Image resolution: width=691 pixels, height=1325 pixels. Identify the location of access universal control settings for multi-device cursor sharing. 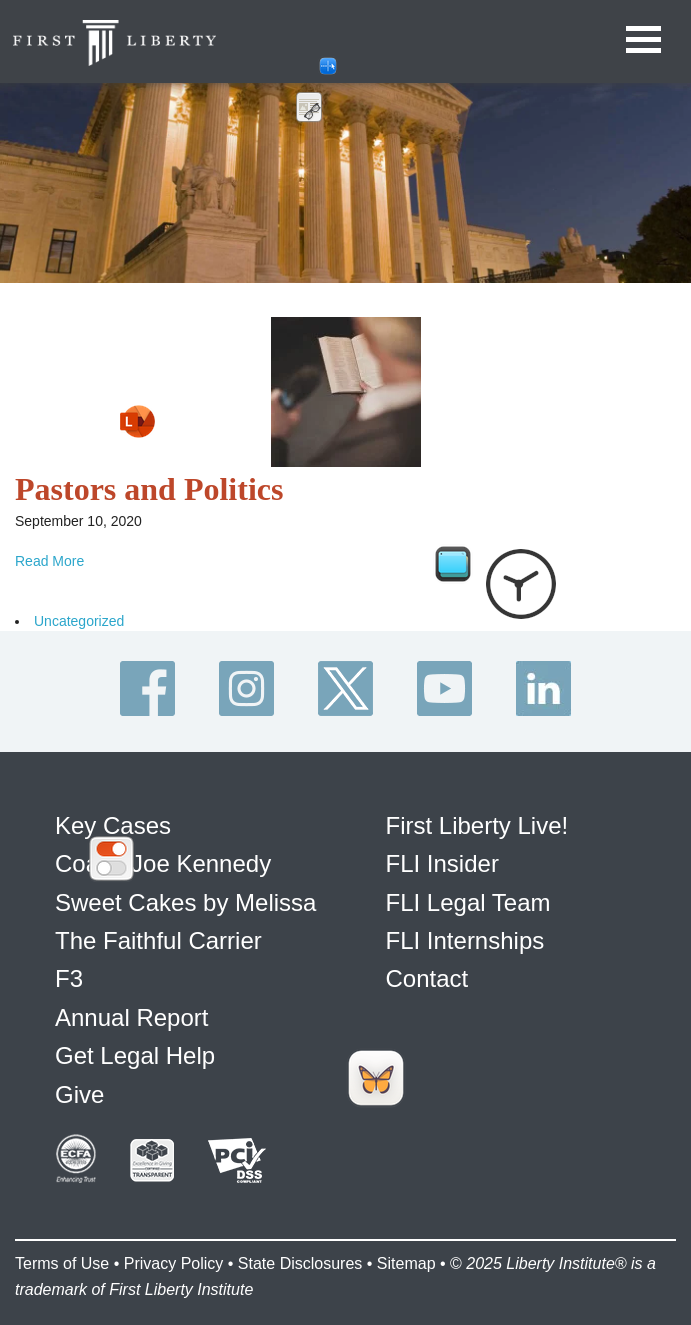
(328, 66).